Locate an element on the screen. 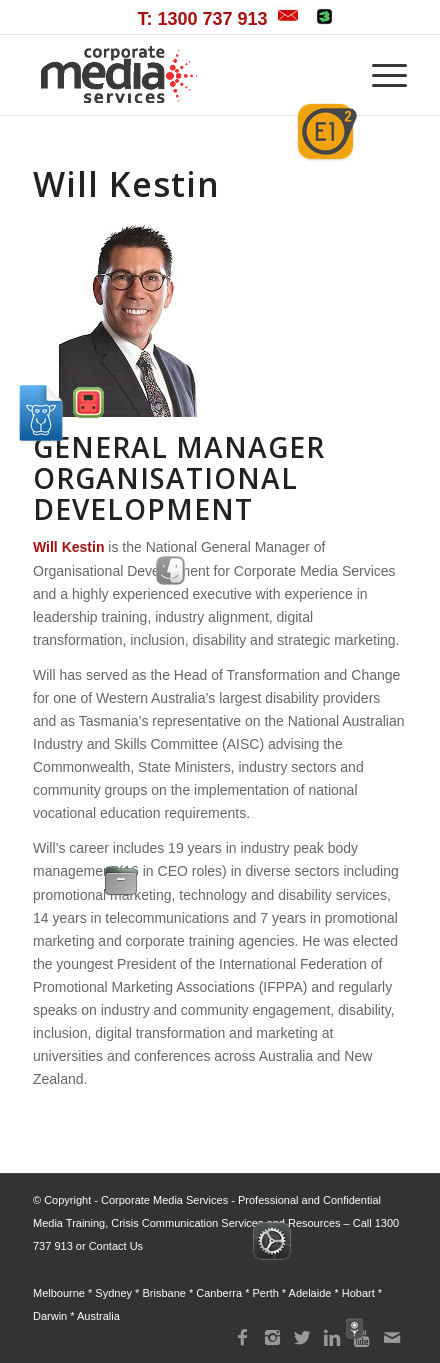 The image size is (440, 1363). launch payday 3 game is located at coordinates (324, 16).